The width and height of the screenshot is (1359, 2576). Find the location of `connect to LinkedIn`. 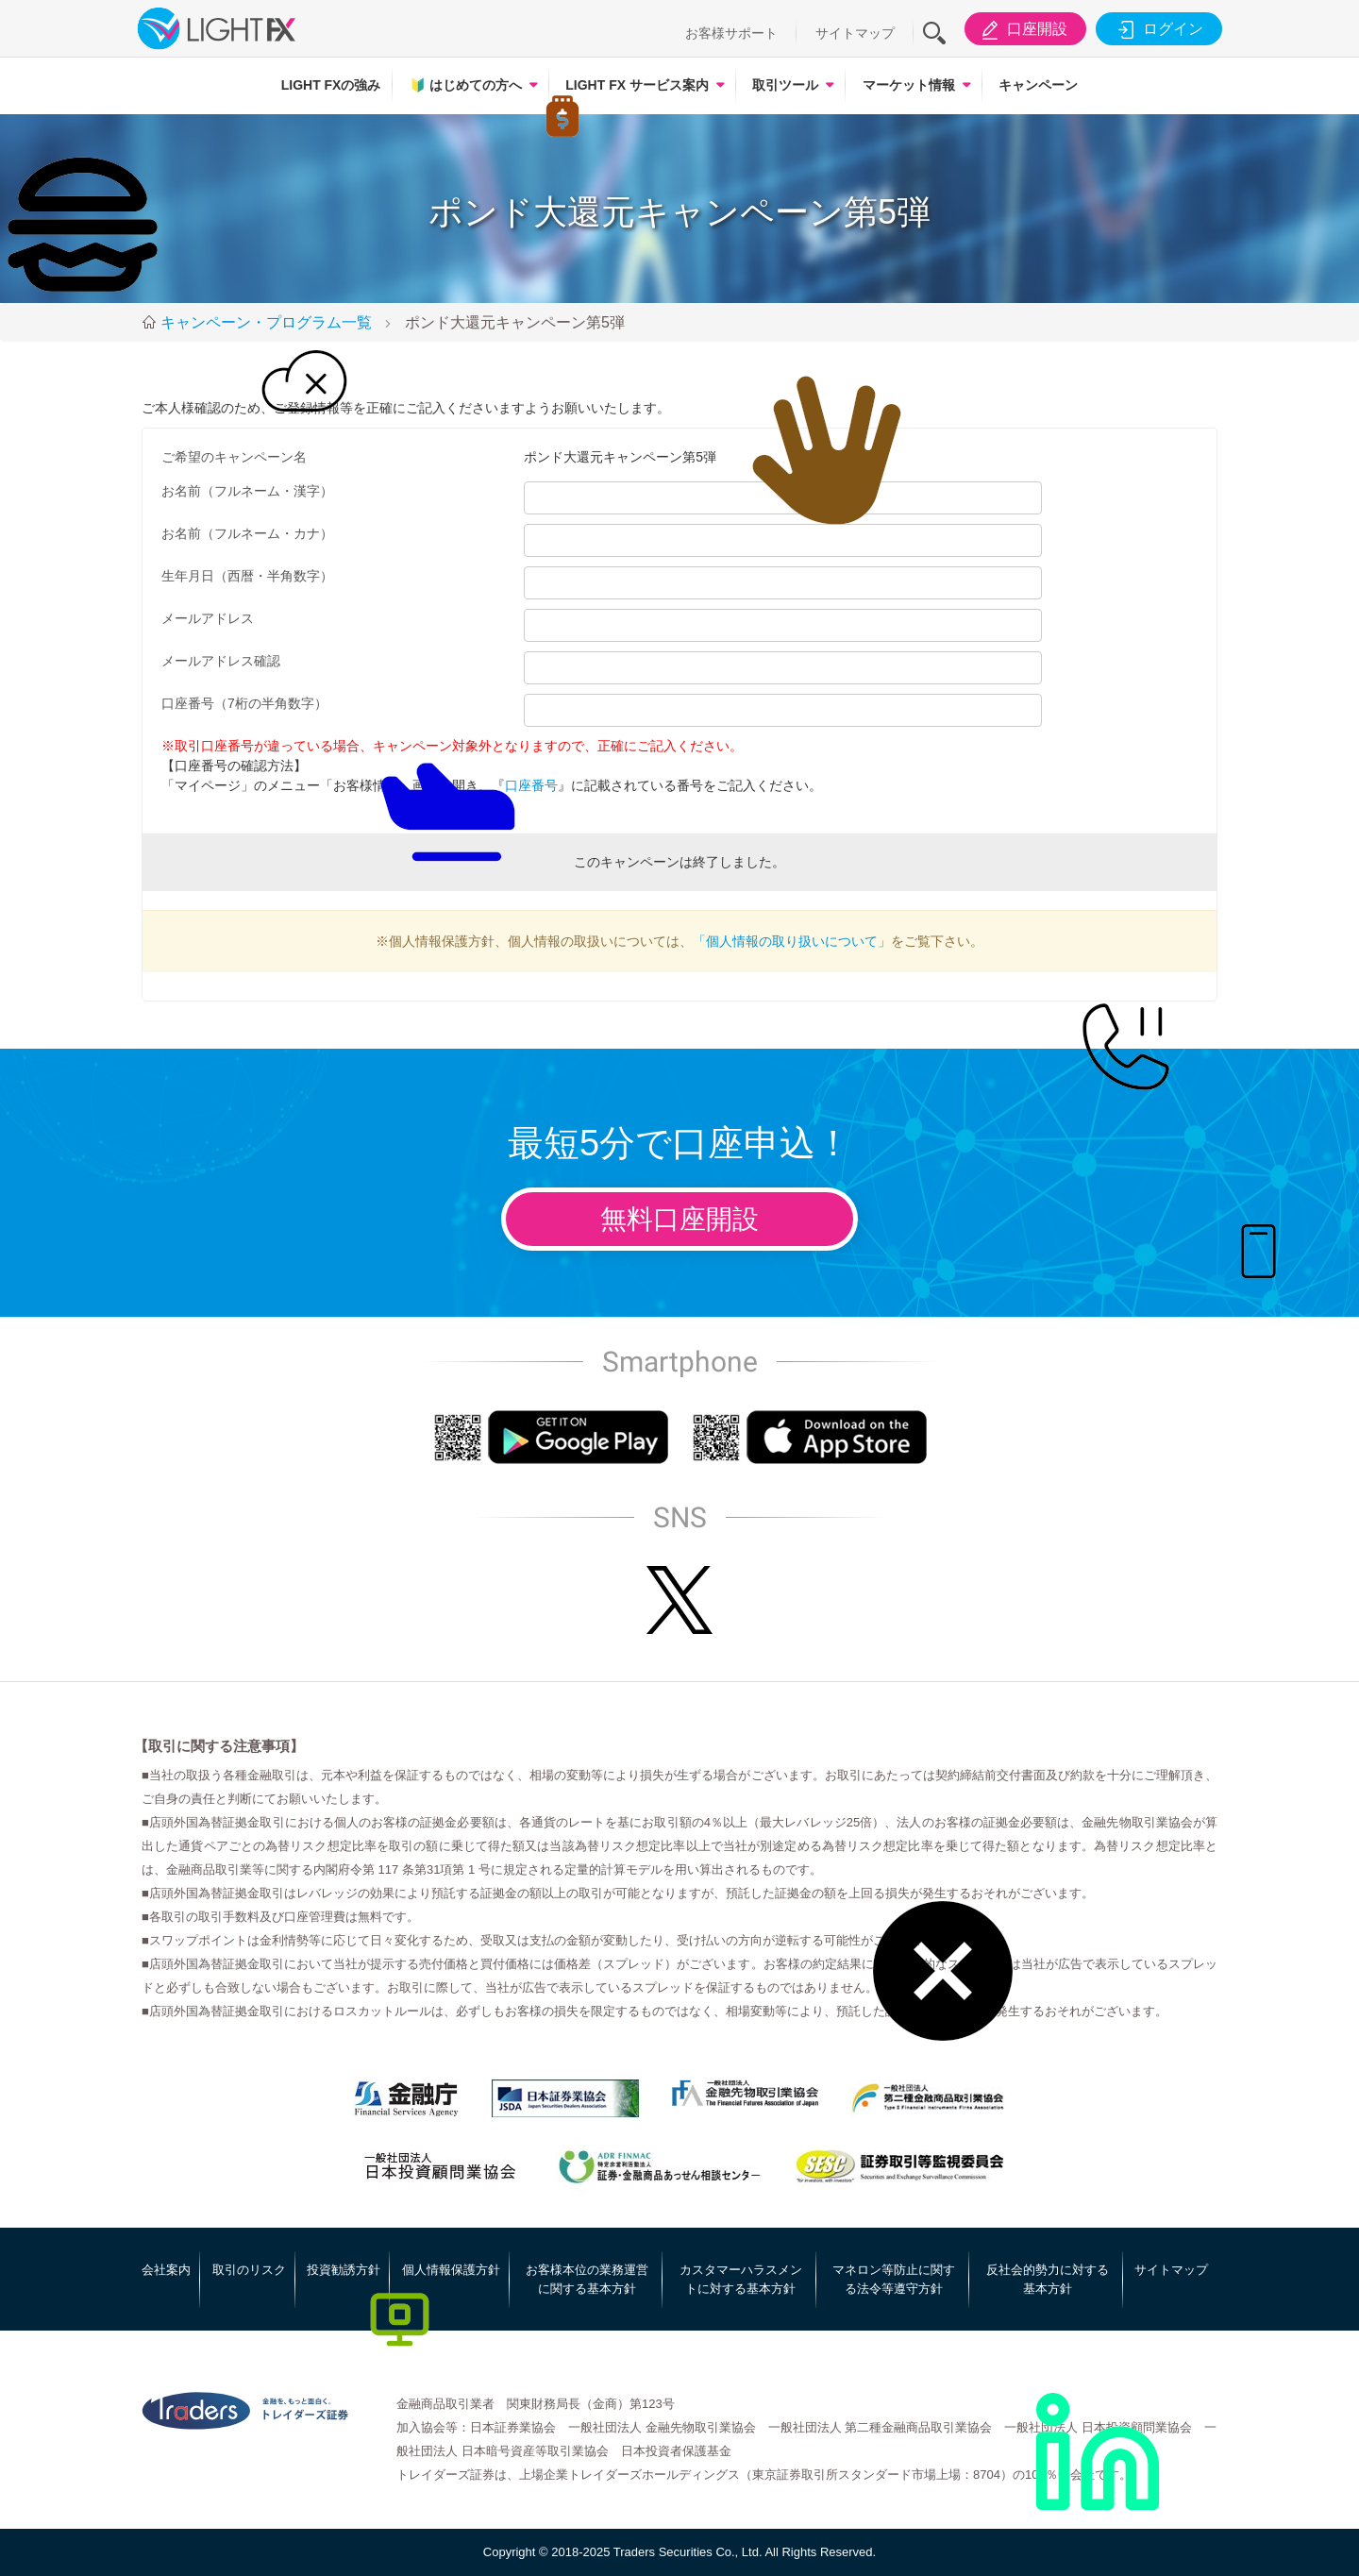

connect to LinkedIn is located at coordinates (1098, 2454).